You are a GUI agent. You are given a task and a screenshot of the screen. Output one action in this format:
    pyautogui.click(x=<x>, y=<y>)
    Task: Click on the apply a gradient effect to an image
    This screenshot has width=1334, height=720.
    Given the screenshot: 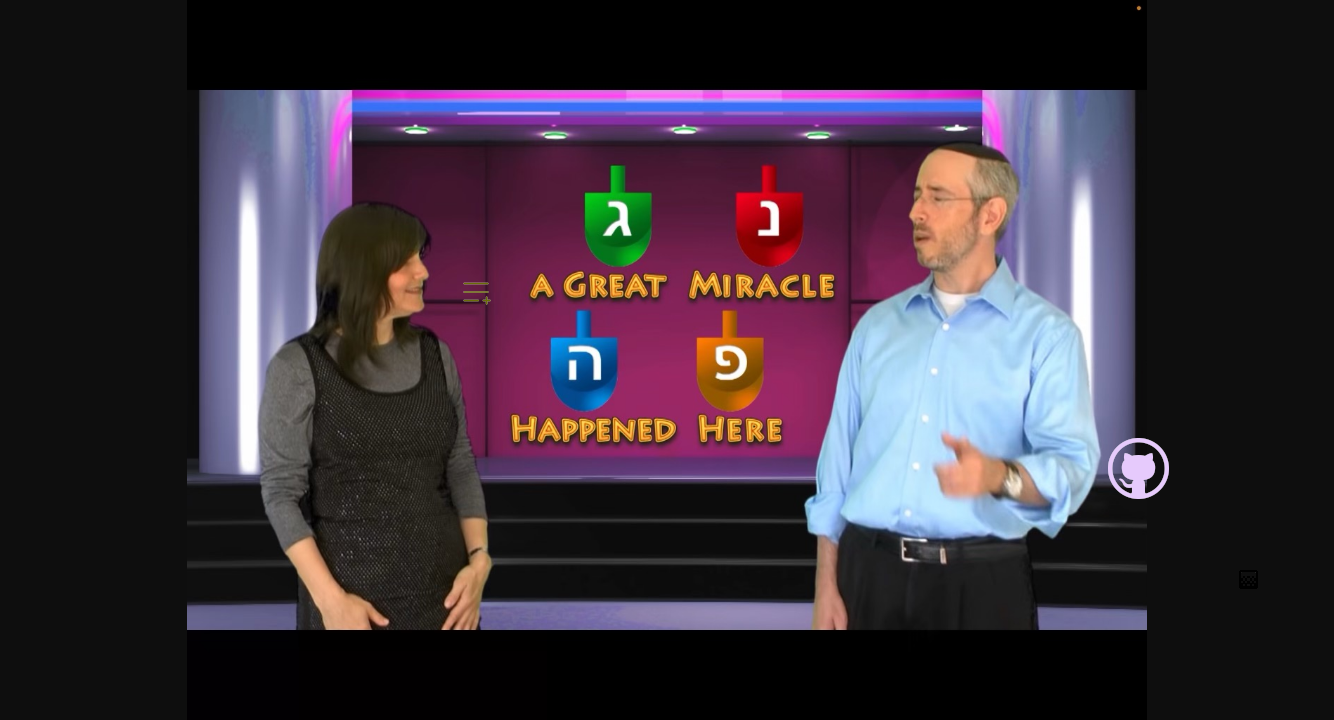 What is the action you would take?
    pyautogui.click(x=1248, y=579)
    